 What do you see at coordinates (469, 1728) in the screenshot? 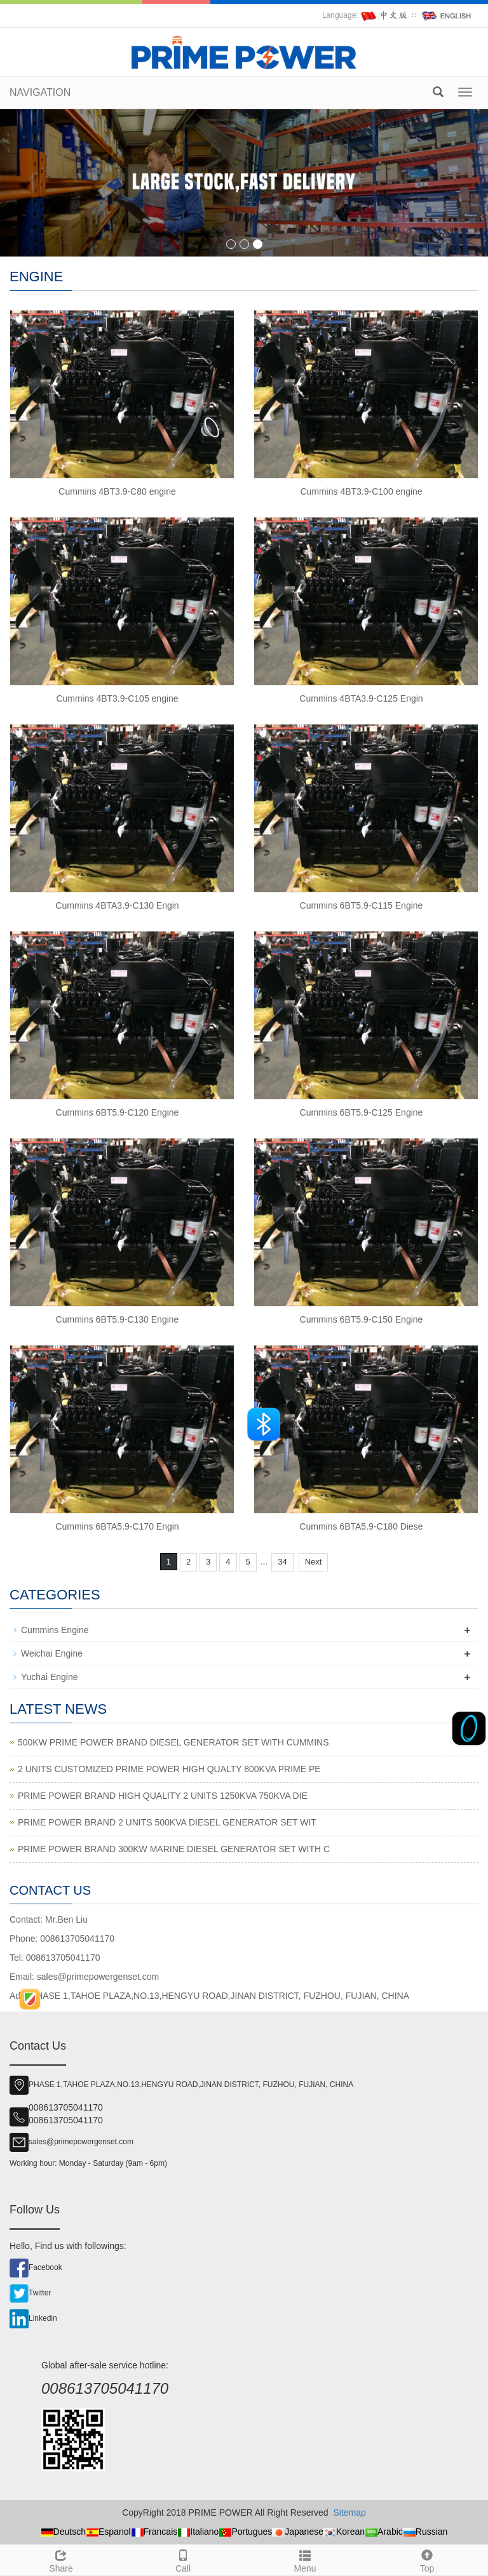
I see `open the portal app` at bounding box center [469, 1728].